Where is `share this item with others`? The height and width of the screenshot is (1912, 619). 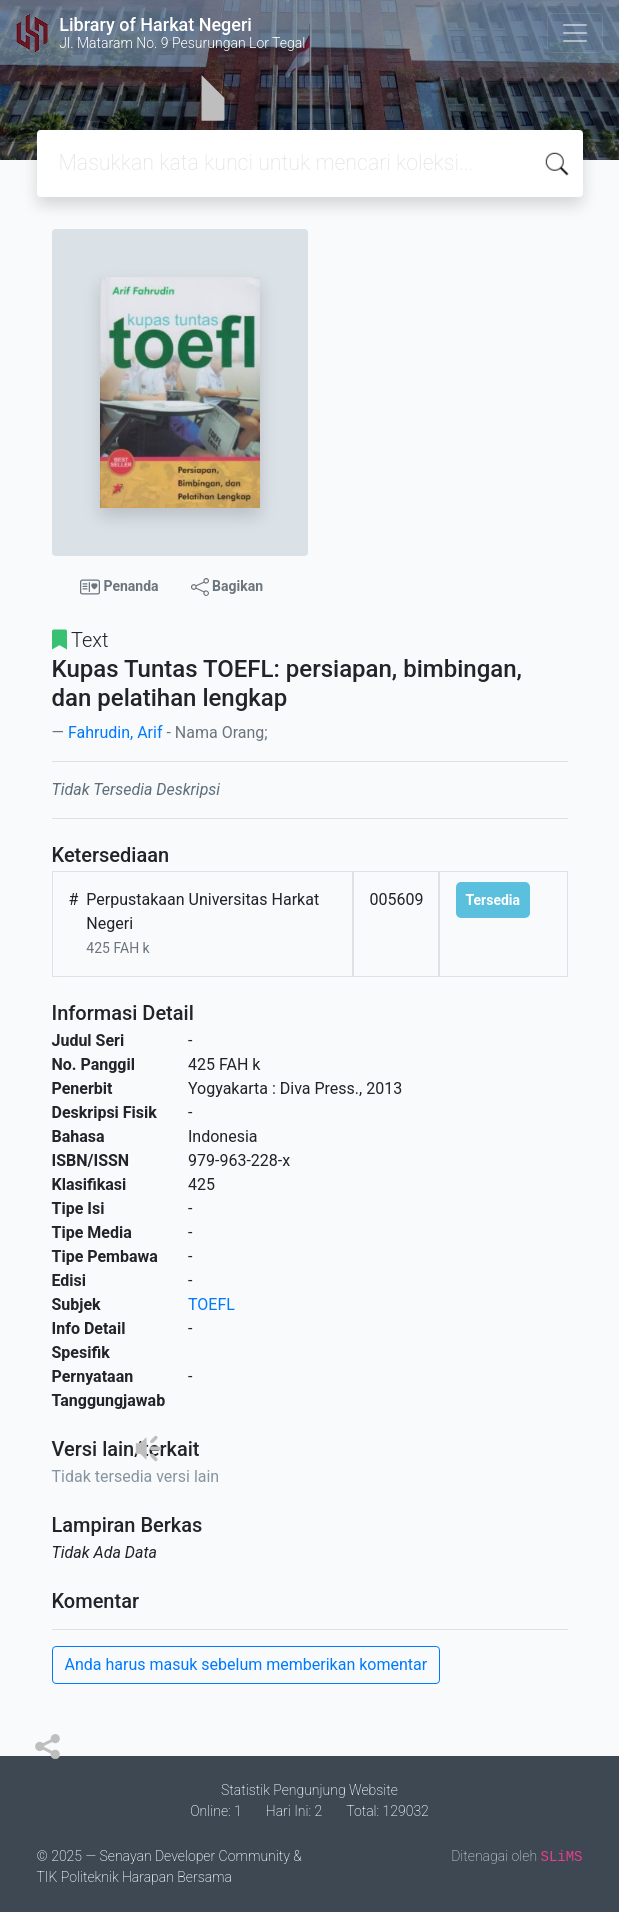 share this item with others is located at coordinates (47, 1746).